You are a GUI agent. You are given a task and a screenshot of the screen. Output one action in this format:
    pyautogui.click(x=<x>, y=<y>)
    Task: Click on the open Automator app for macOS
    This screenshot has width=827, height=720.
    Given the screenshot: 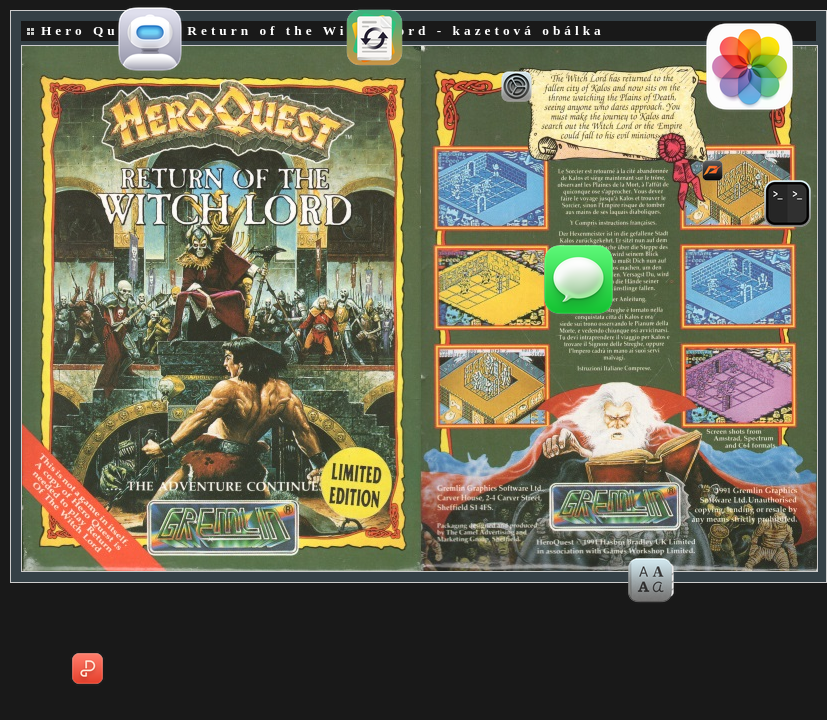 What is the action you would take?
    pyautogui.click(x=150, y=39)
    